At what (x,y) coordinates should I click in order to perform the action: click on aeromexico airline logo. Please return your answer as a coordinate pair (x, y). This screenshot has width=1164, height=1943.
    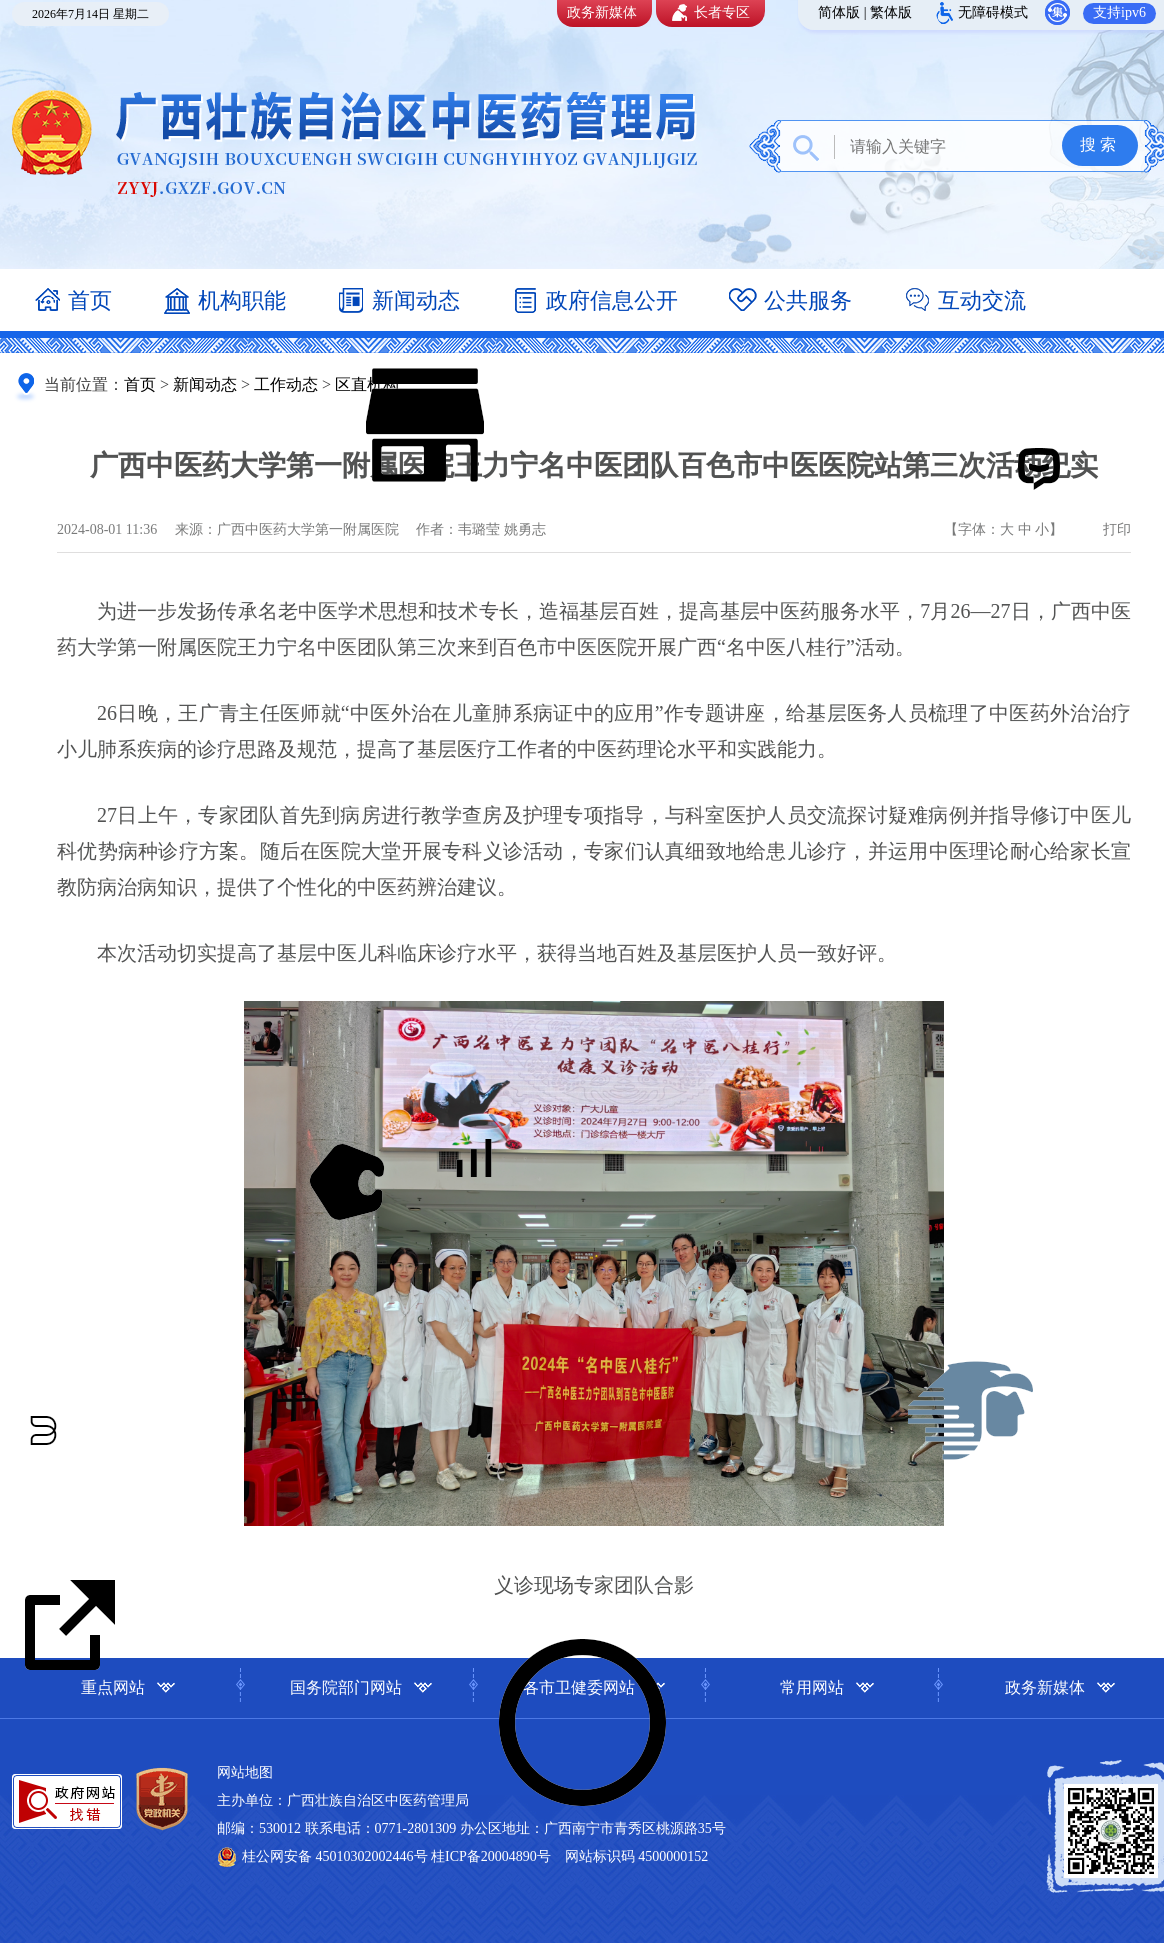
    Looking at the image, I should click on (970, 1410).